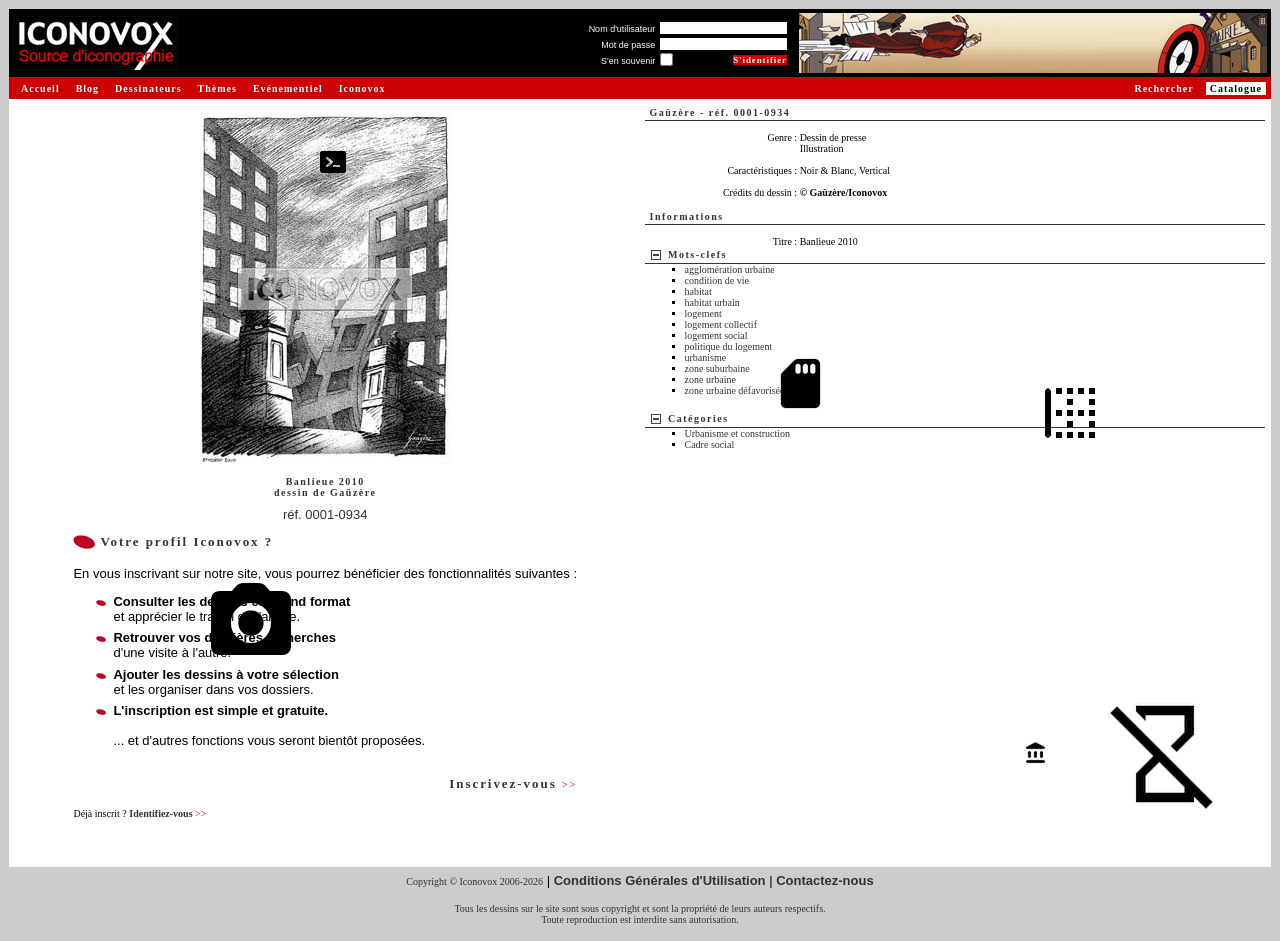 The width and height of the screenshot is (1280, 941). I want to click on open camera to take a photo, so click(251, 623).